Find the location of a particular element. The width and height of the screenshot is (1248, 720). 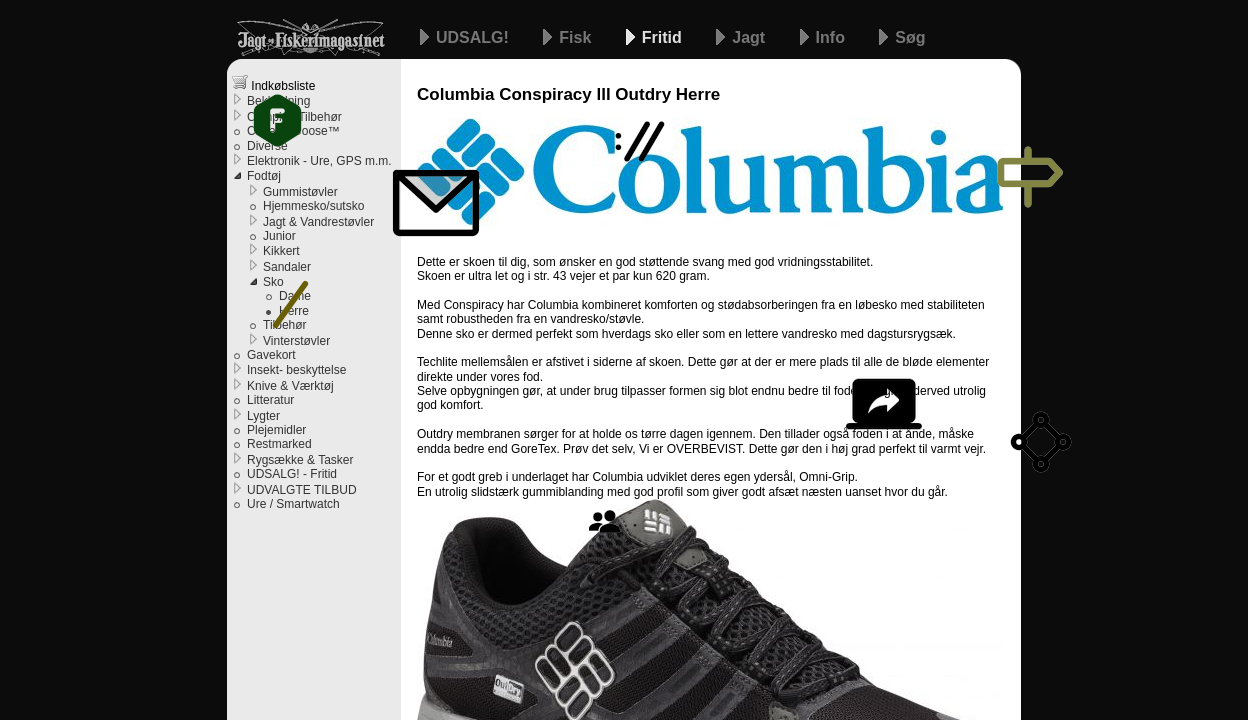

open your inbox or email is located at coordinates (436, 203).